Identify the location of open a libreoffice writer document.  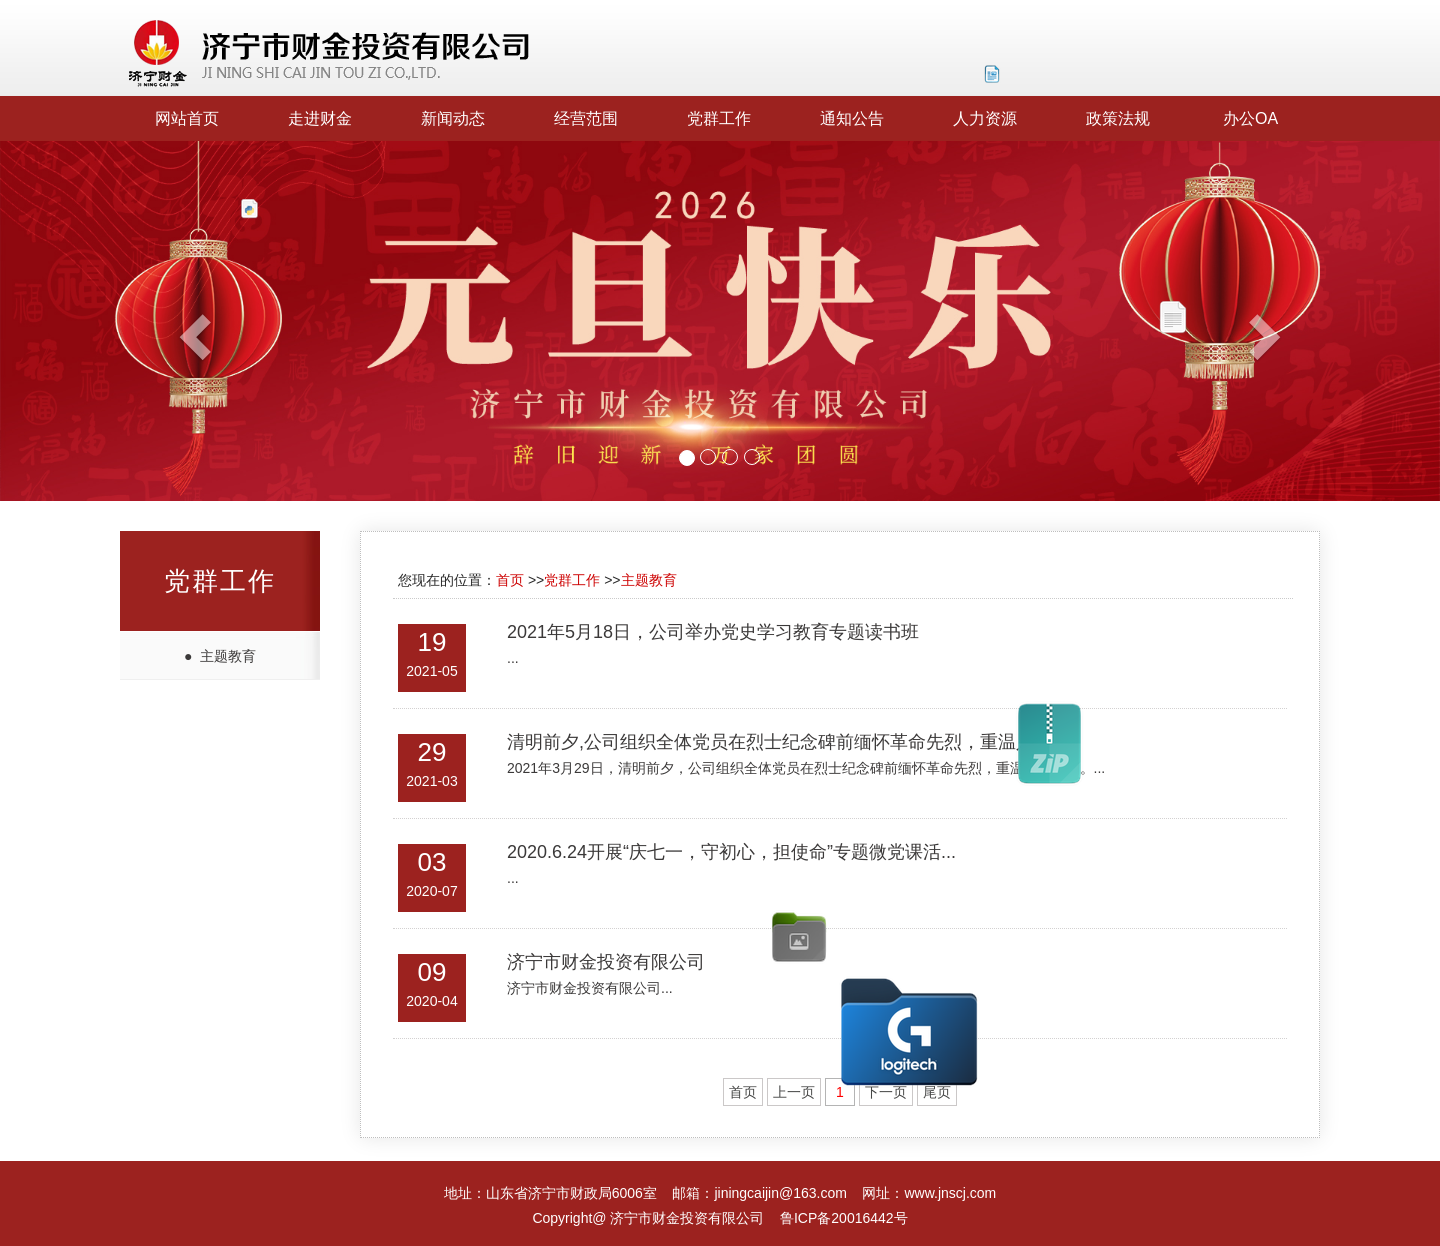
(992, 74).